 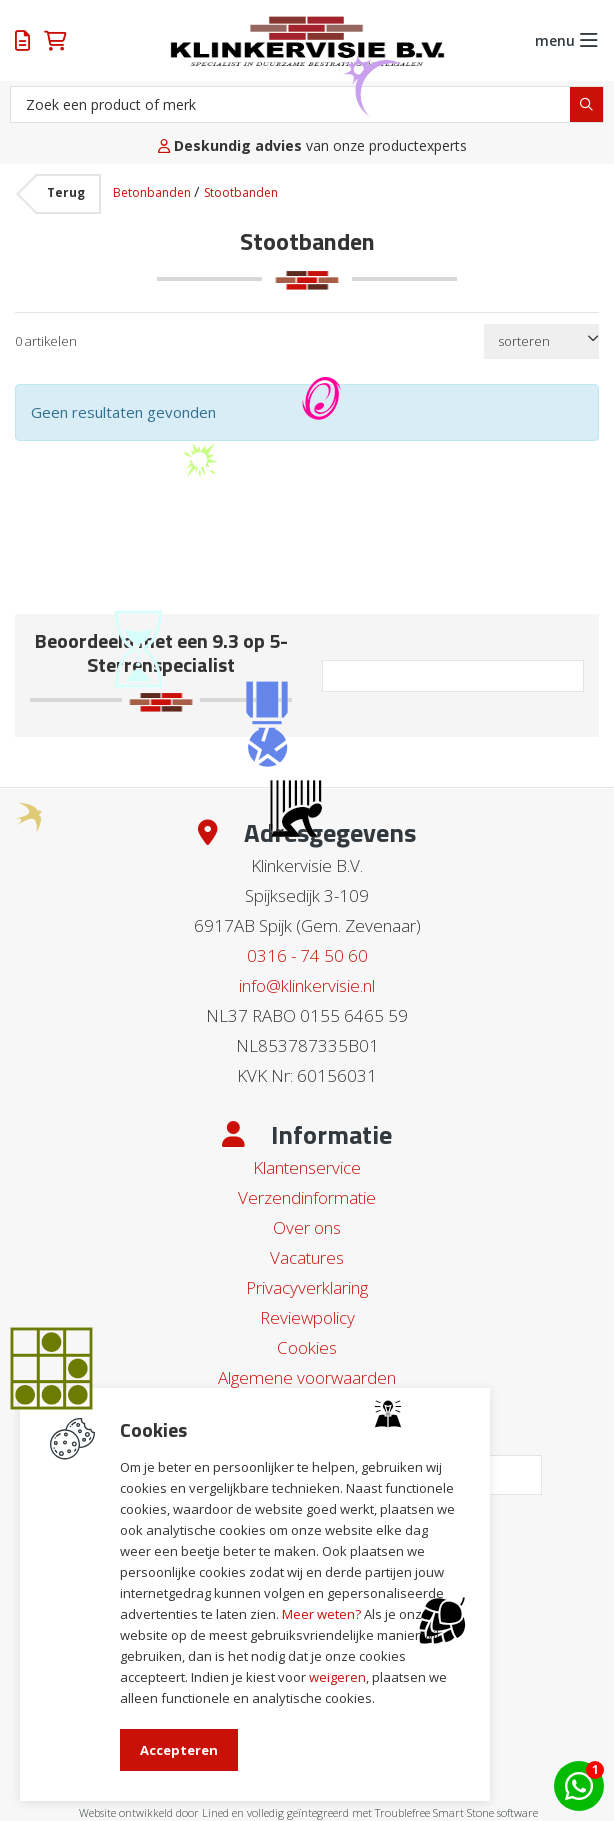 What do you see at coordinates (200, 460) in the screenshot?
I see `indicates an eclipse or celestial event in a game` at bounding box center [200, 460].